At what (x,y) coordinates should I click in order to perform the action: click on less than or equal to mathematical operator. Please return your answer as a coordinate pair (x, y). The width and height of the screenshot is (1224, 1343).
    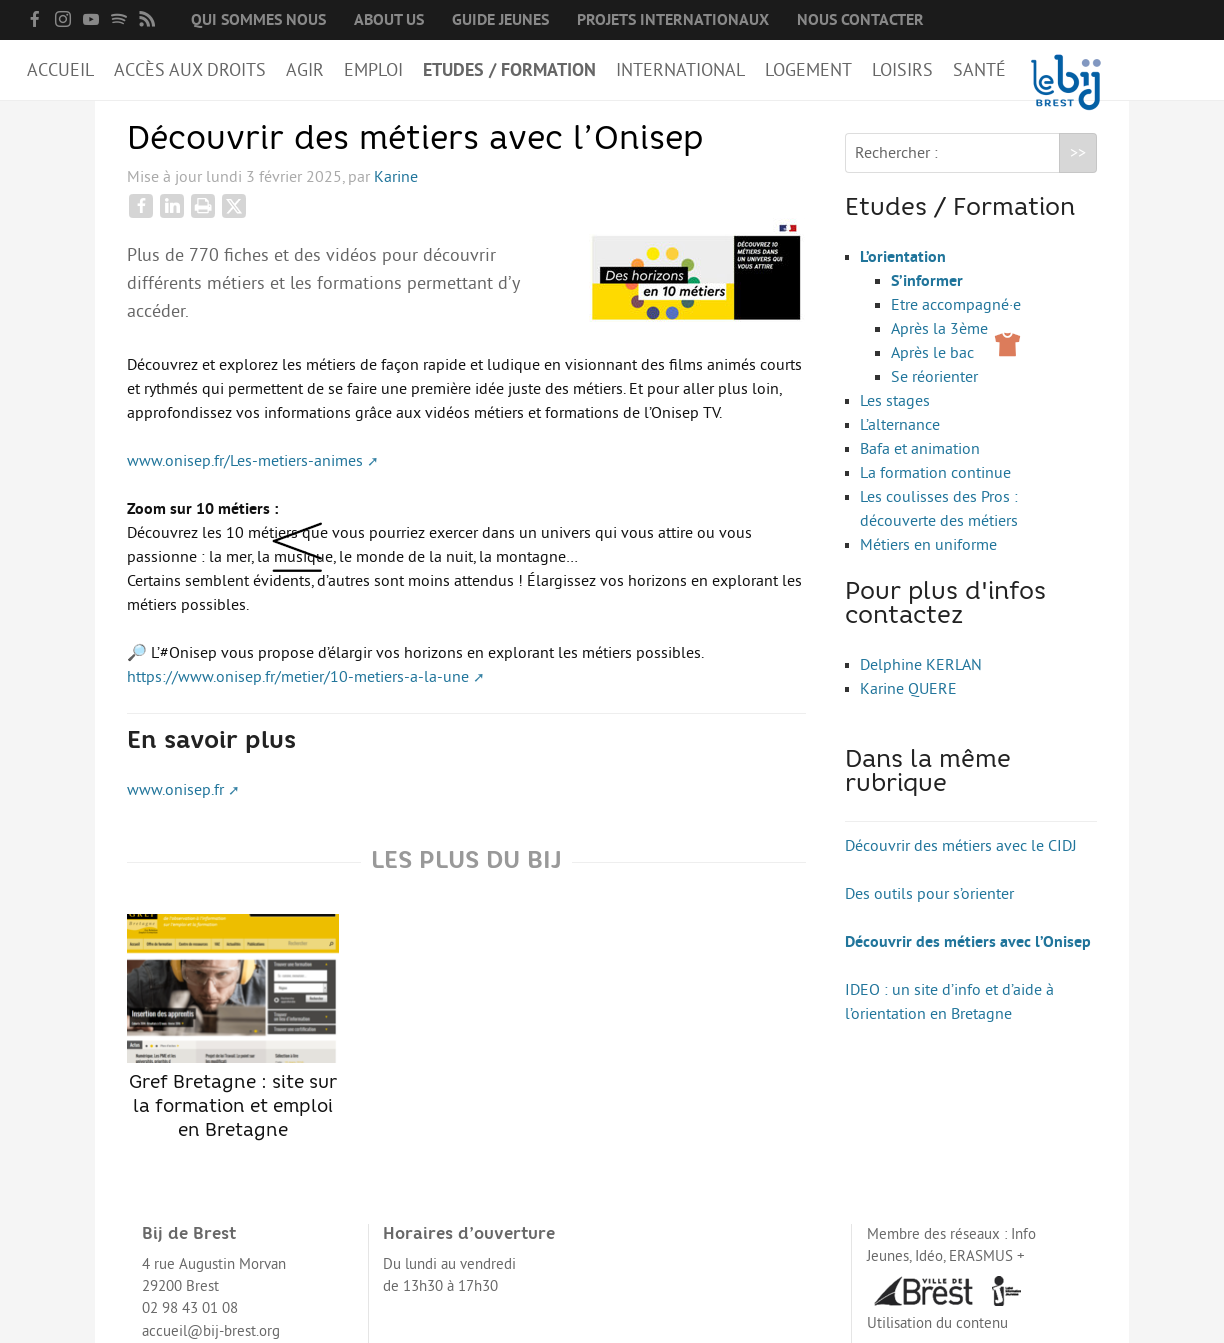
    Looking at the image, I should click on (298, 548).